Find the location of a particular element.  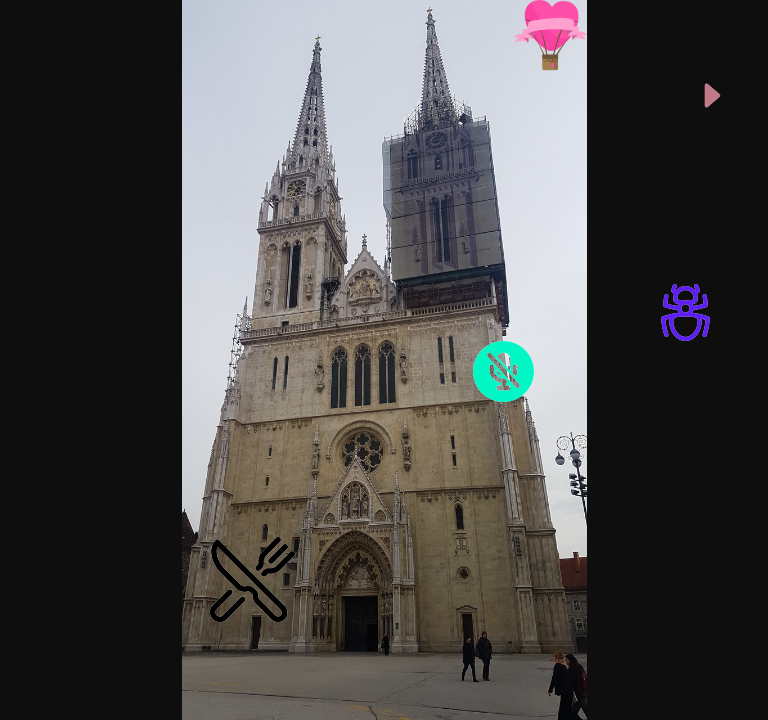

report a bug or issue is located at coordinates (685, 312).